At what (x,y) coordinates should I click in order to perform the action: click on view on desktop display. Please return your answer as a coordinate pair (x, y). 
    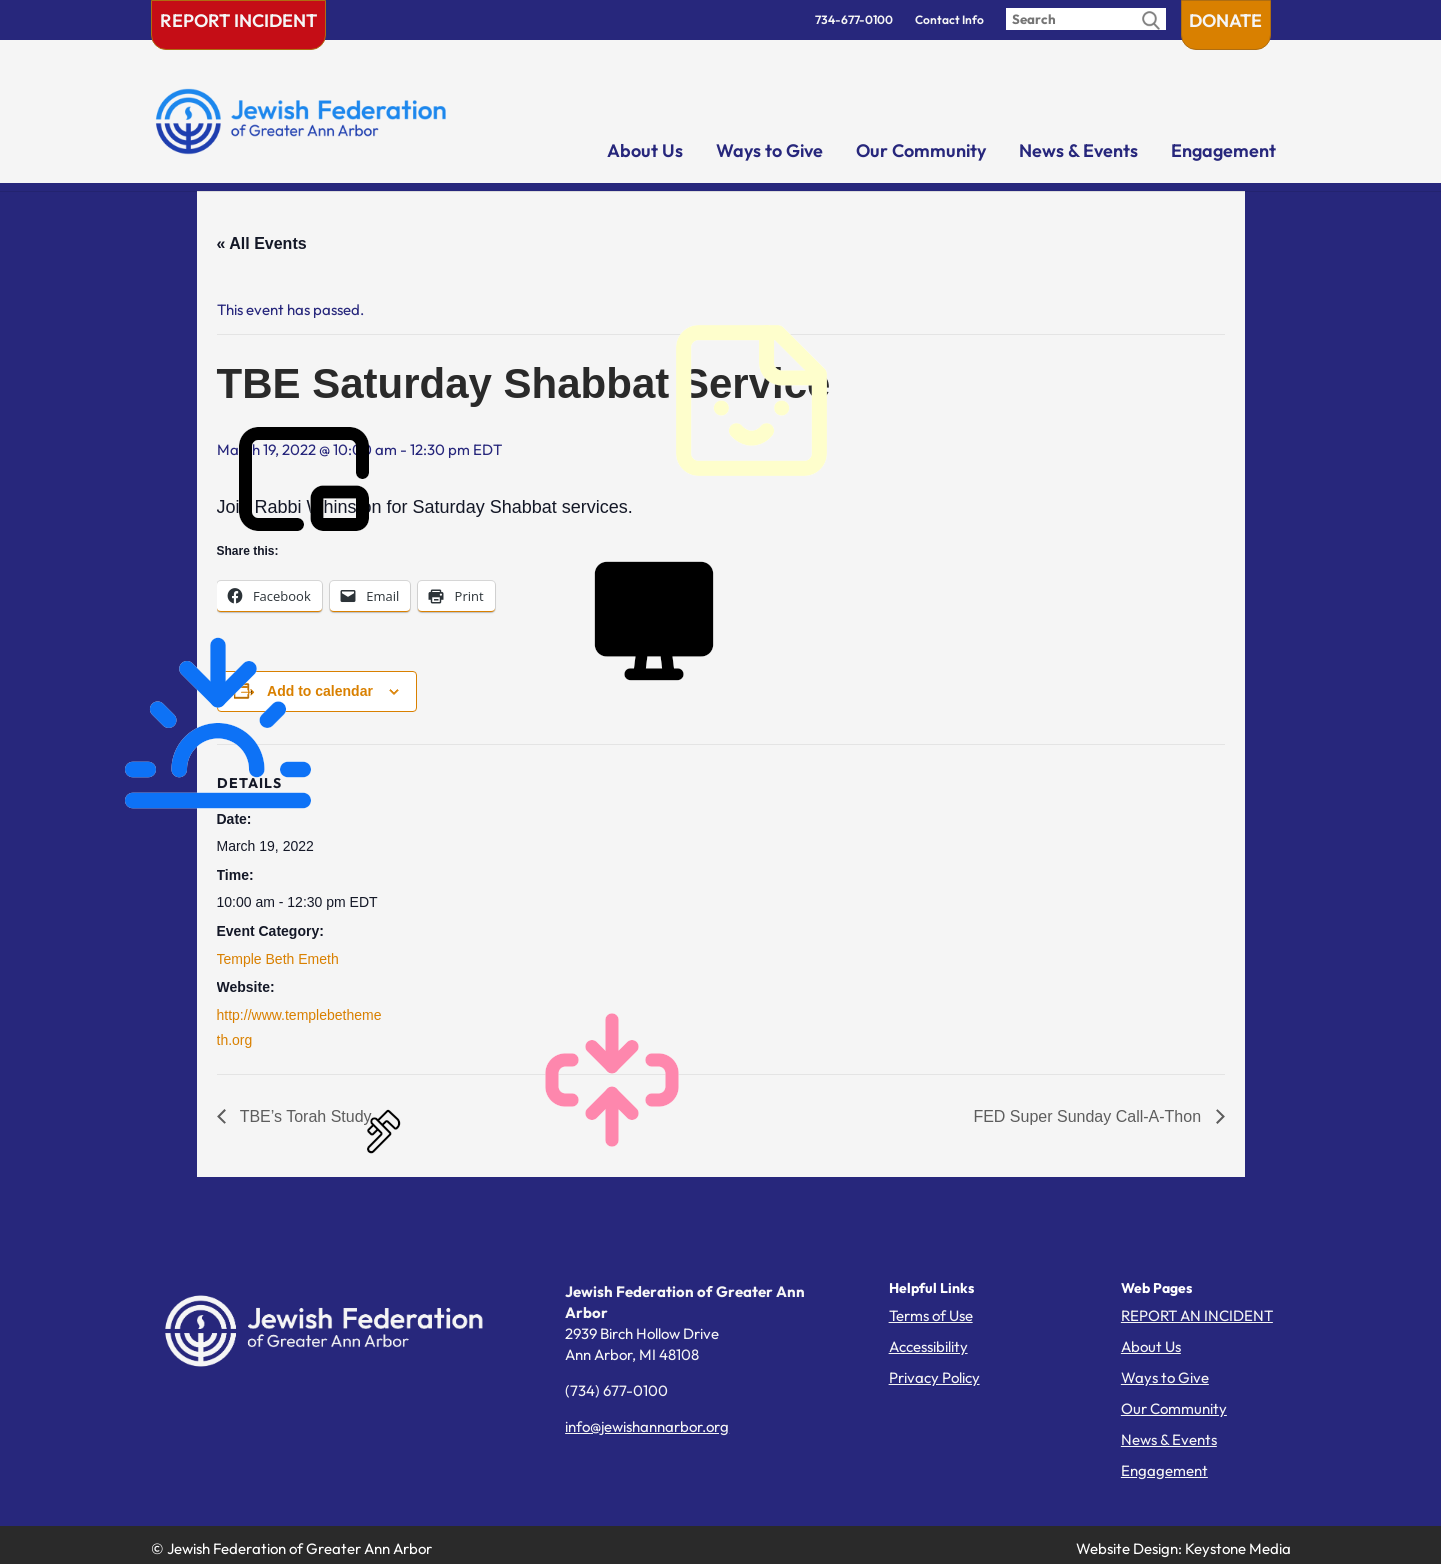
    Looking at the image, I should click on (654, 621).